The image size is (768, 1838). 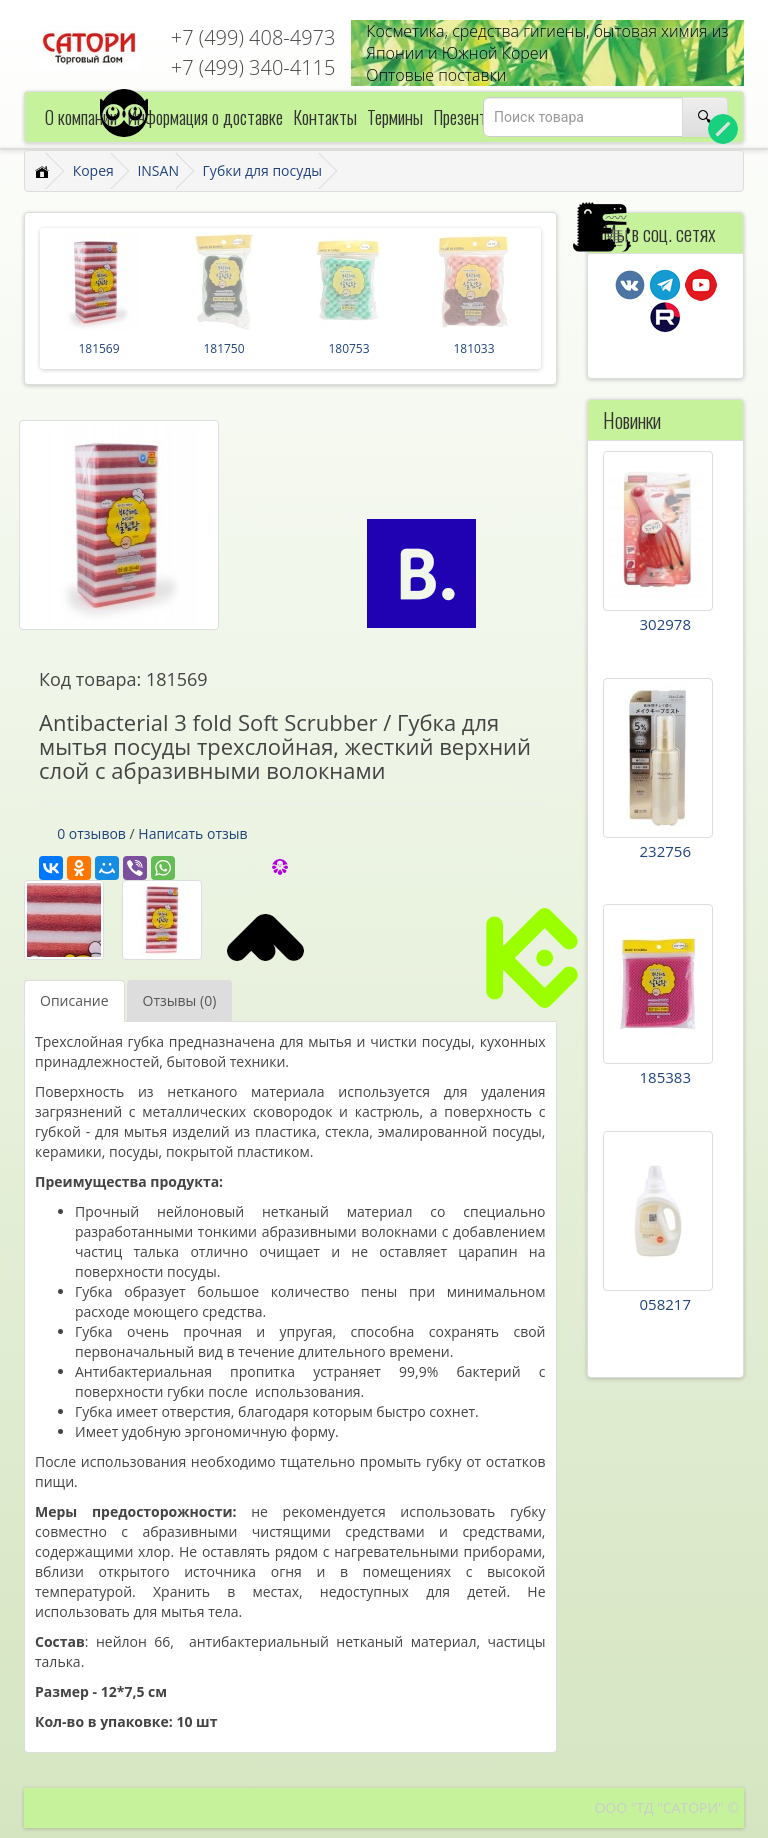 What do you see at coordinates (421, 573) in the screenshot?
I see `open the Booking.com app` at bounding box center [421, 573].